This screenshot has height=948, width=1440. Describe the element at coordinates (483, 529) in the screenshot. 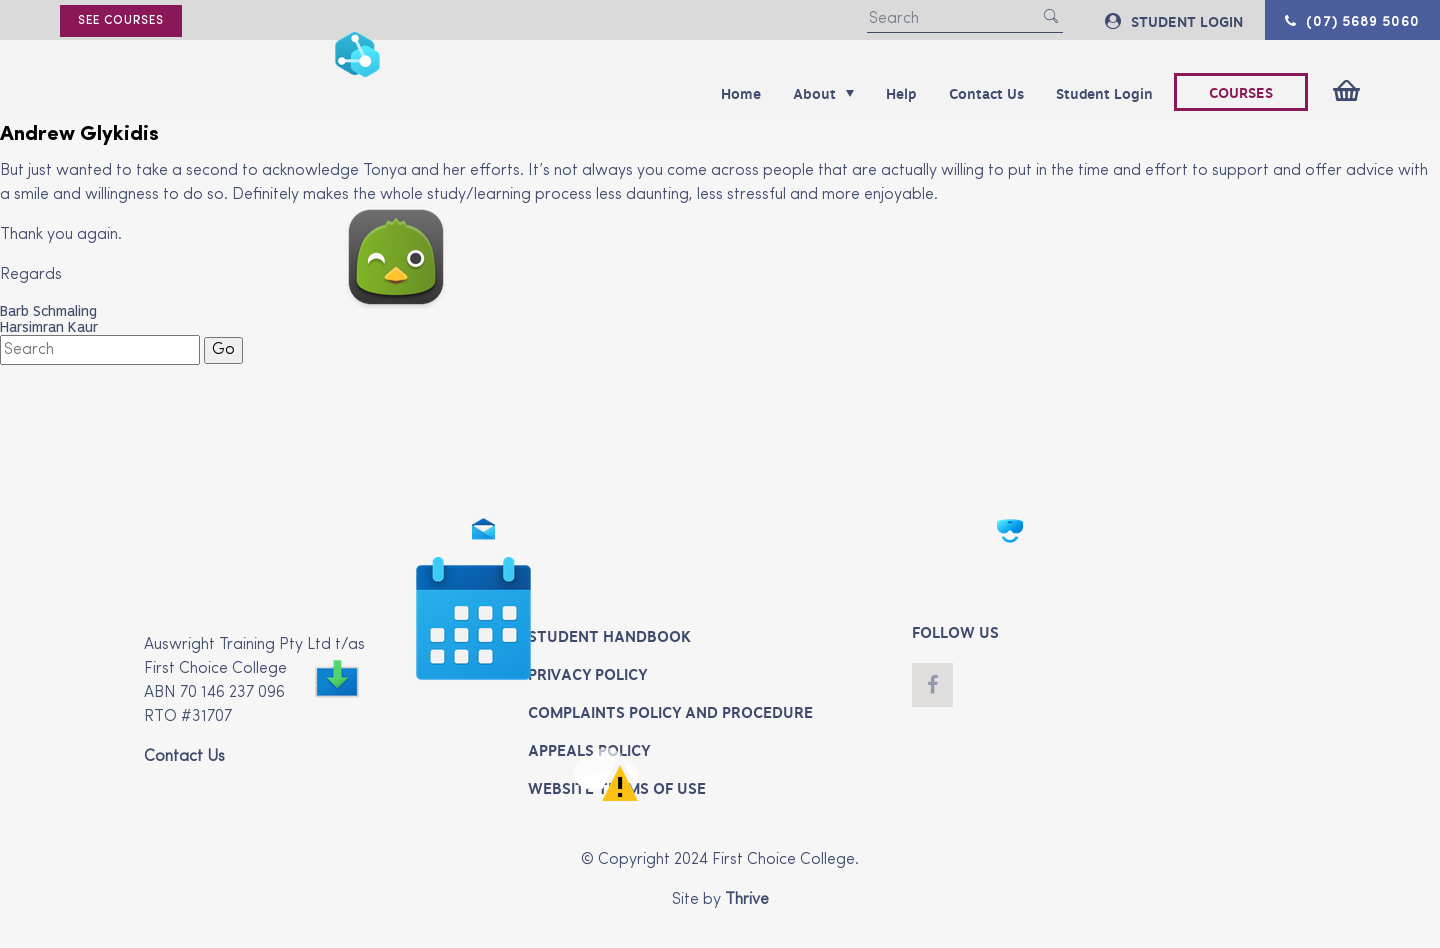

I see `open the mail app` at that location.